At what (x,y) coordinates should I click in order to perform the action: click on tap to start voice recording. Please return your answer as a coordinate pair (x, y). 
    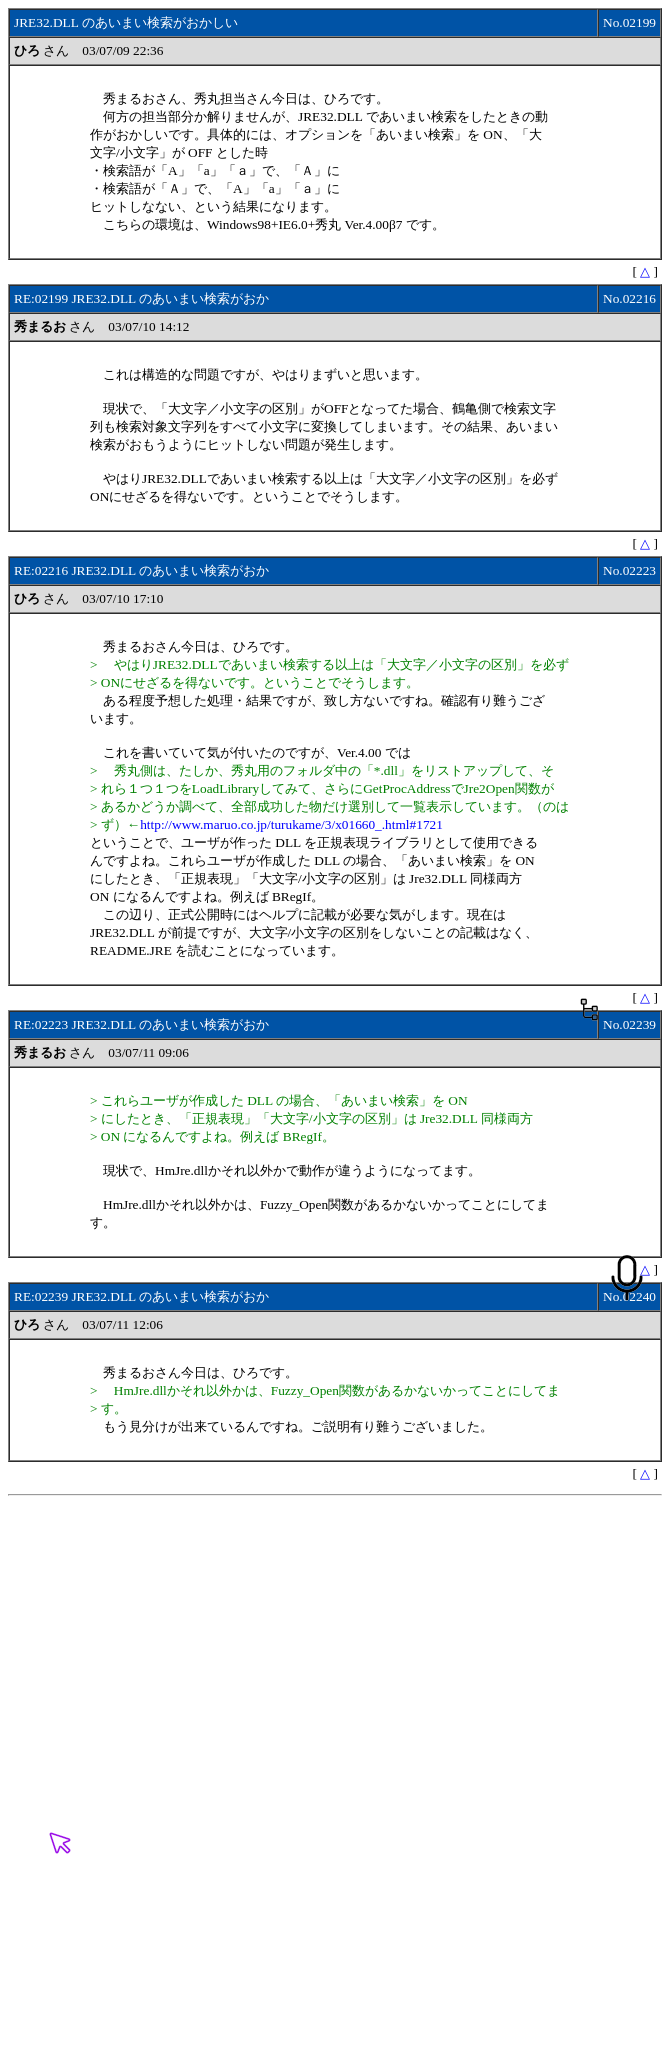
    Looking at the image, I should click on (627, 1277).